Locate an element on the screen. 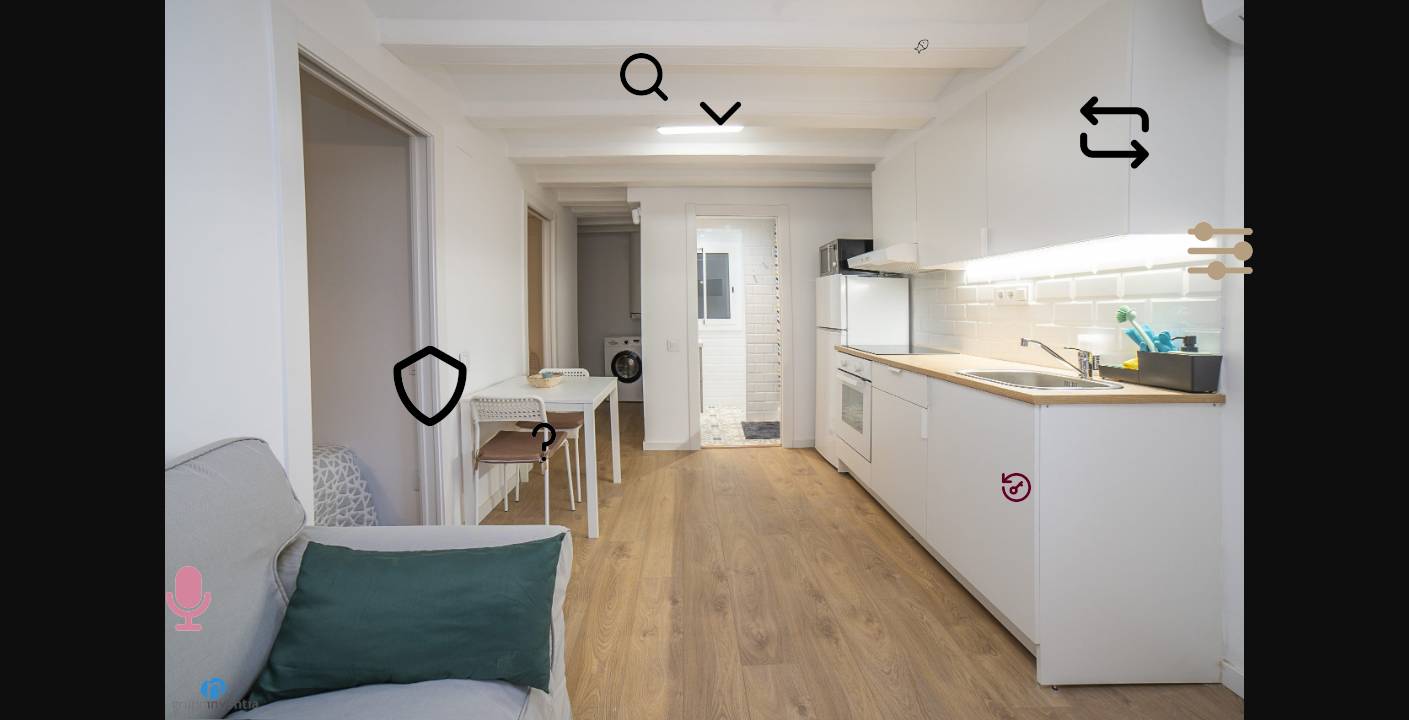 This screenshot has width=1409, height=720. access settings or preferences is located at coordinates (1220, 251).